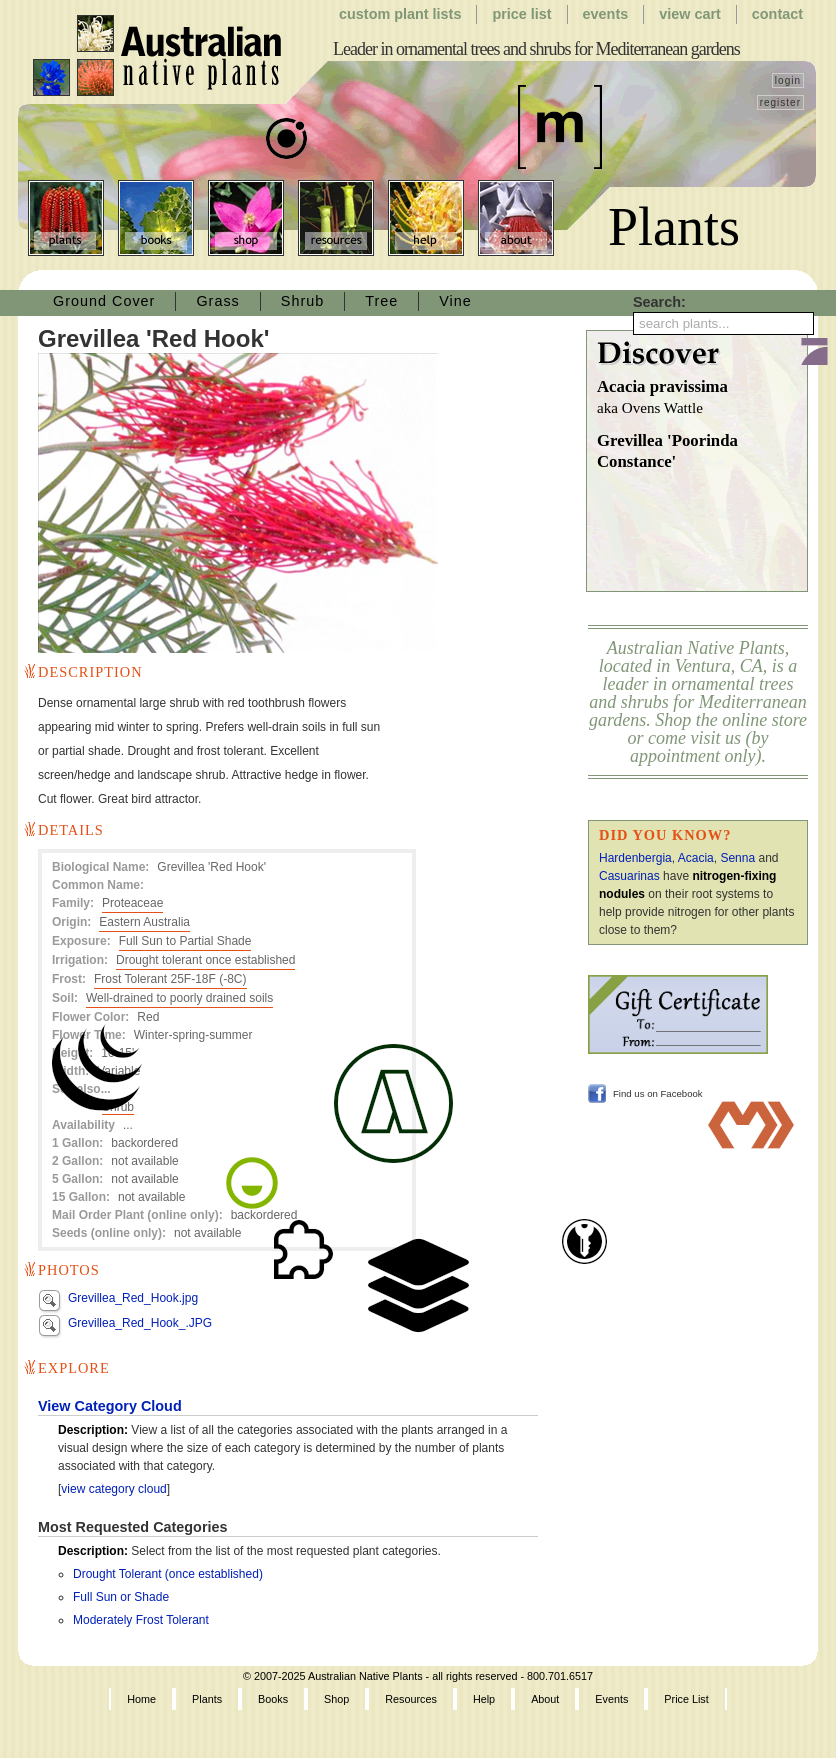  I want to click on open akiflow productivity app, so click(393, 1103).